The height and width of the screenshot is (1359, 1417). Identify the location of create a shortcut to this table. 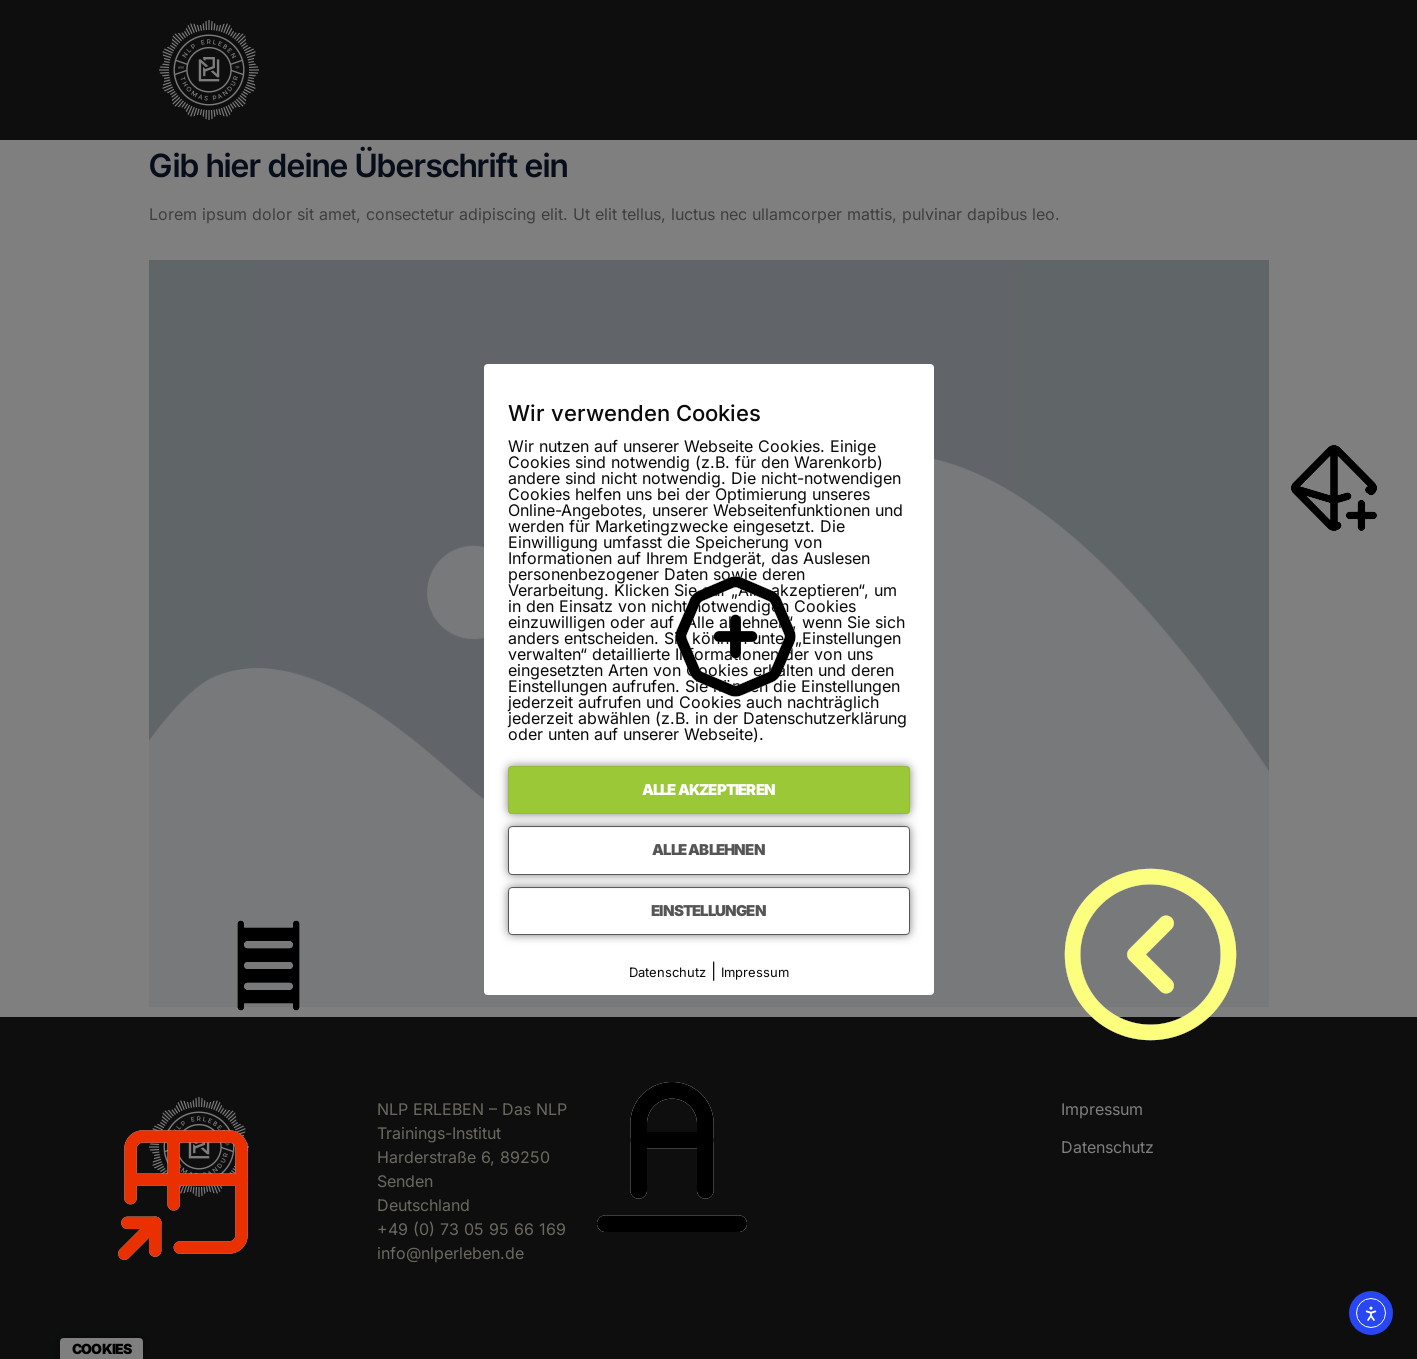
(186, 1192).